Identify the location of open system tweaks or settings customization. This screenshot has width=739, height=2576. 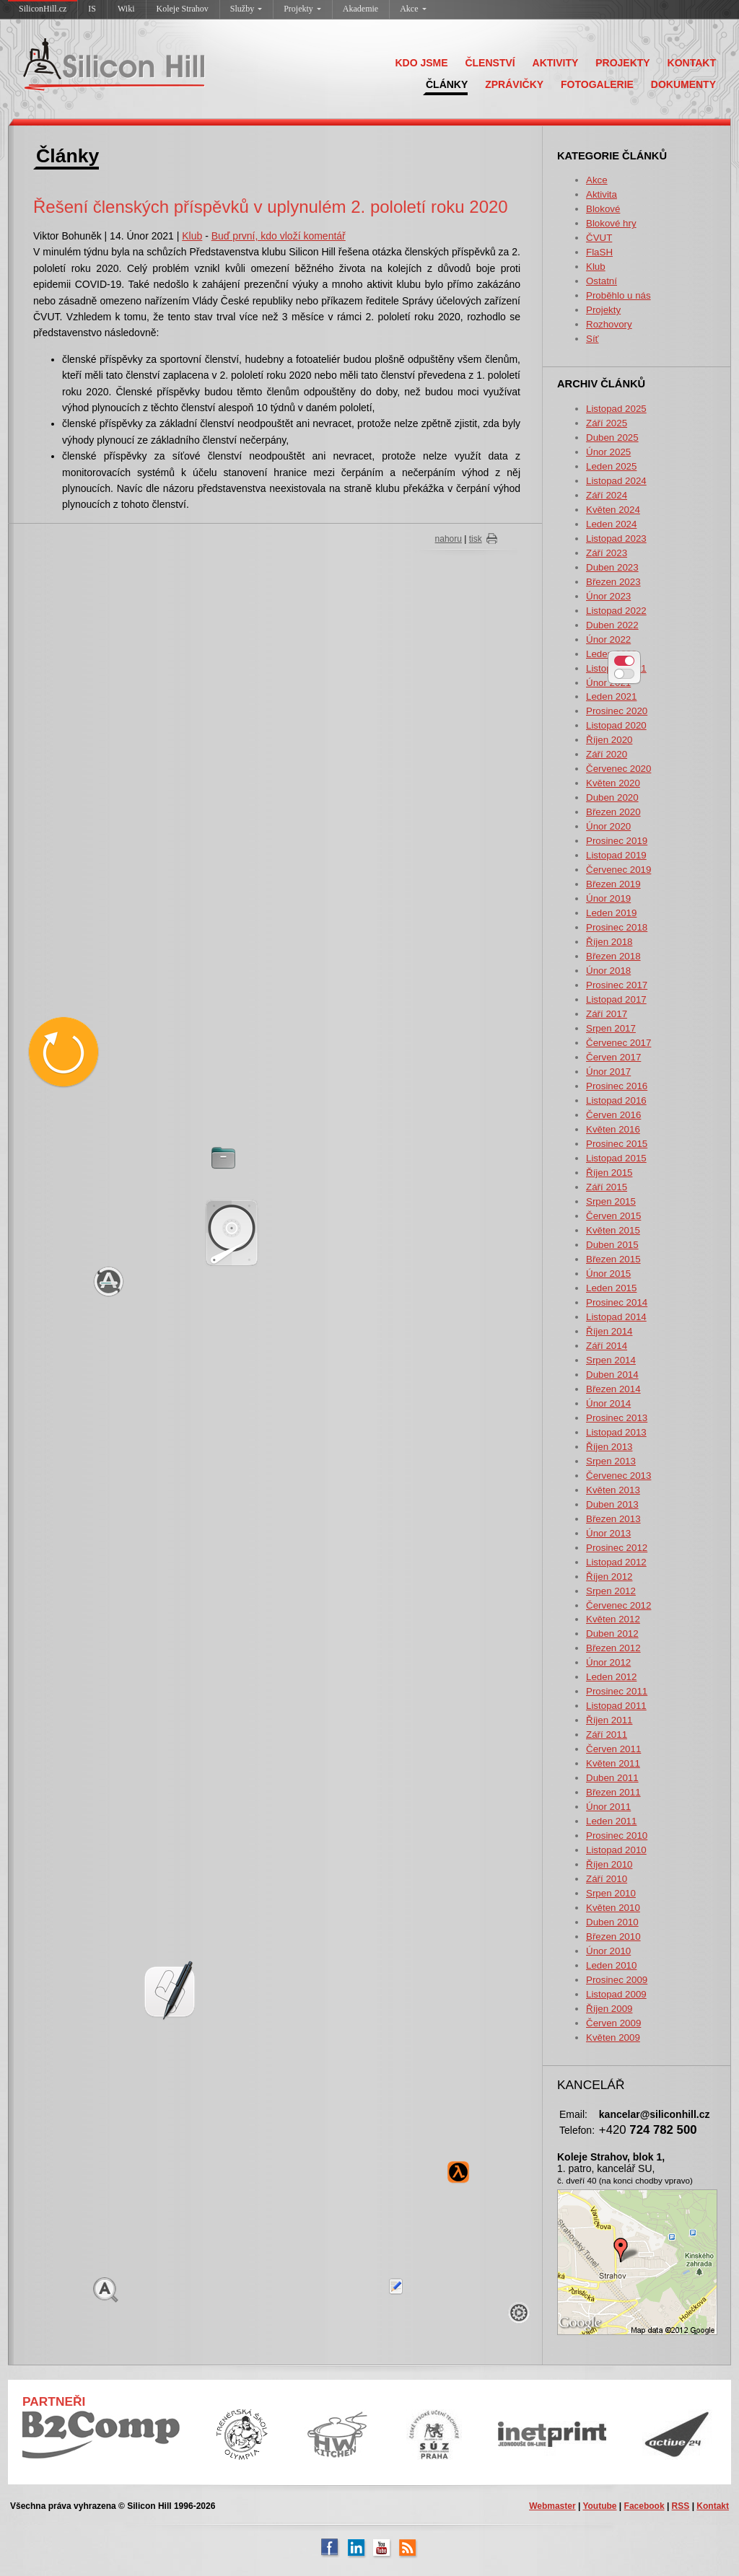
(624, 667).